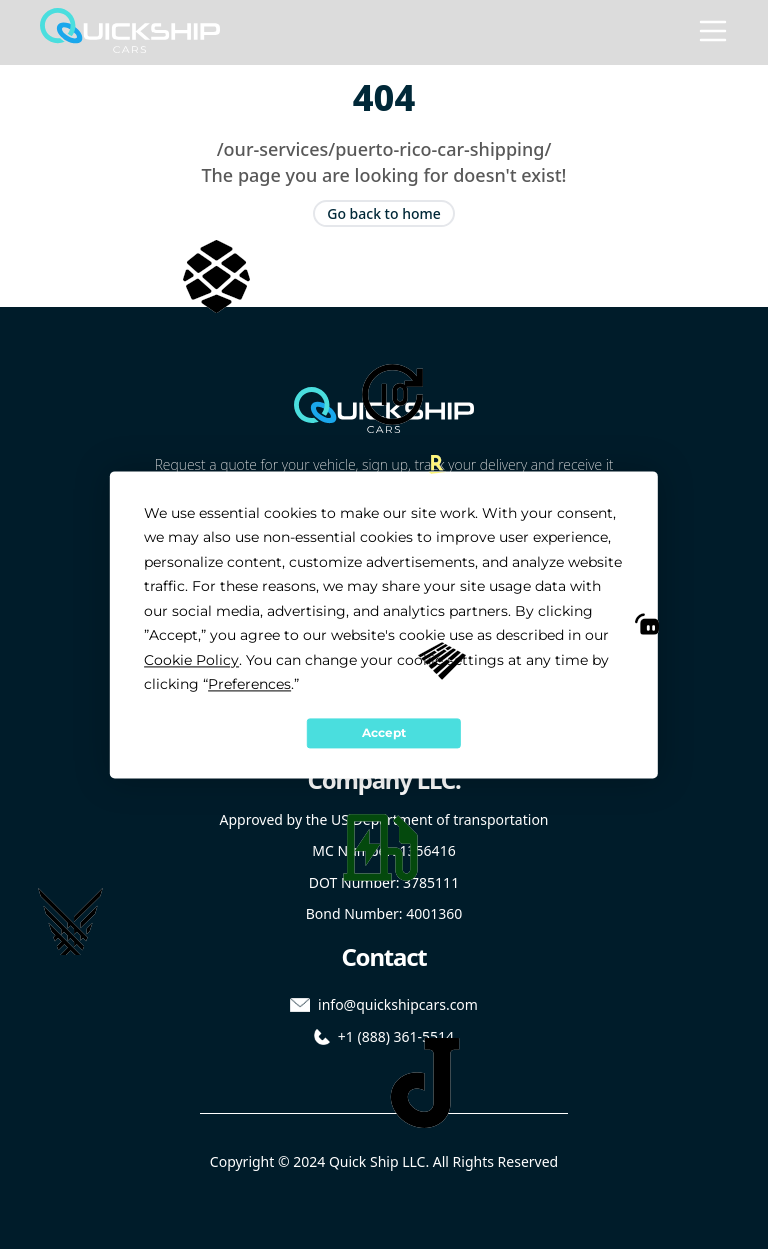 This screenshot has height=1249, width=768. I want to click on the game awards official logo, so click(70, 921).